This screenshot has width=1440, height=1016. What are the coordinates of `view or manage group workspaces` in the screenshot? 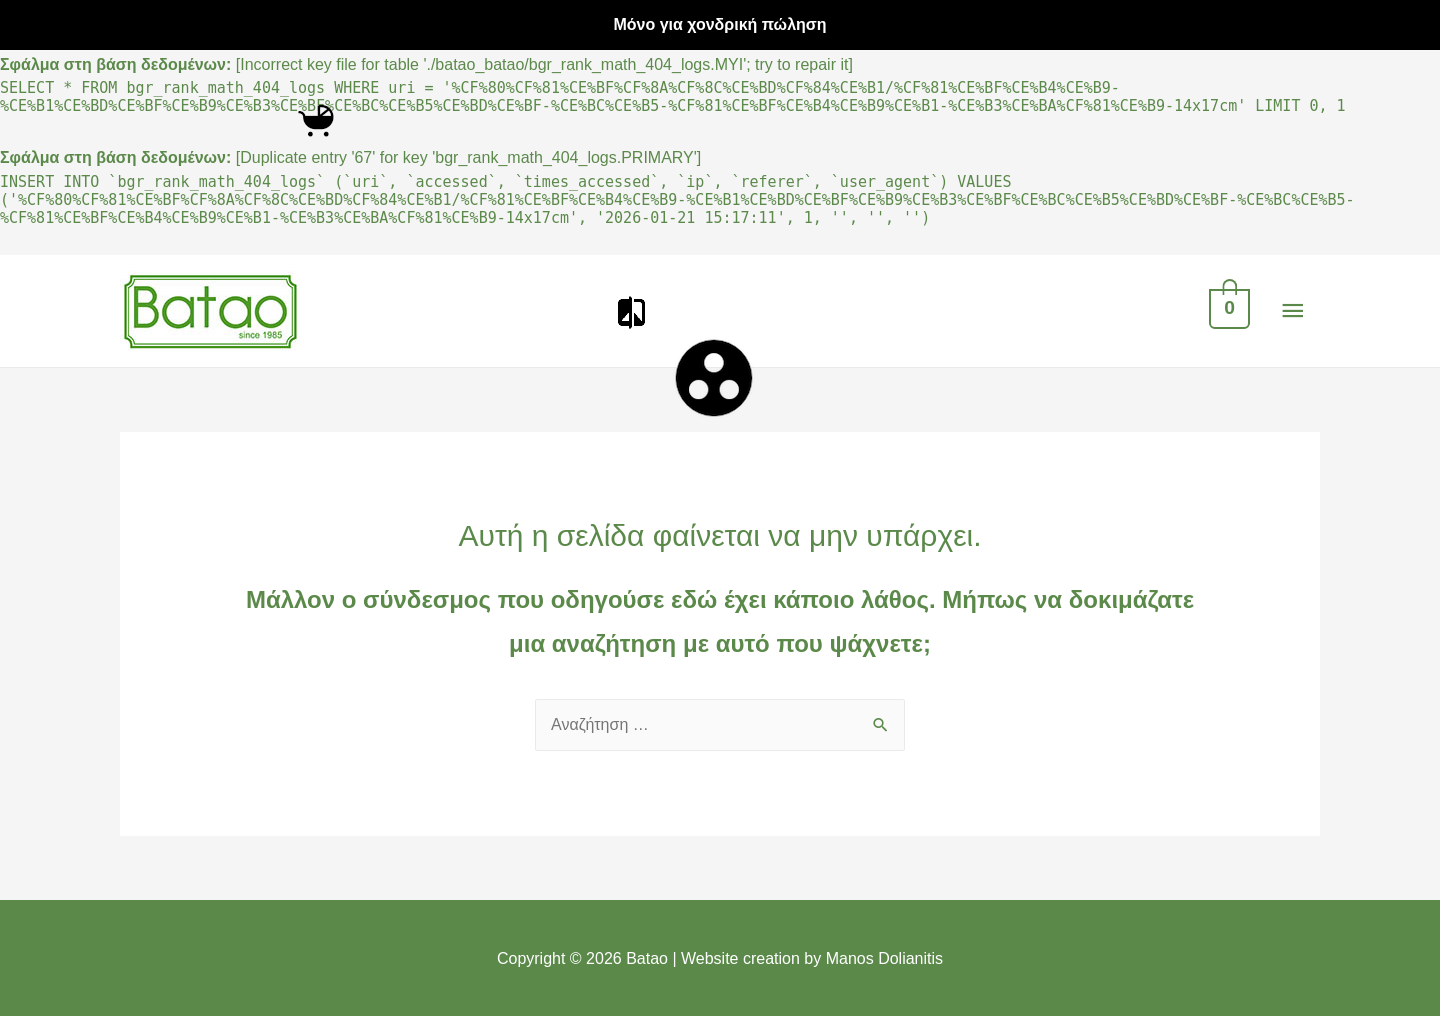 It's located at (714, 378).